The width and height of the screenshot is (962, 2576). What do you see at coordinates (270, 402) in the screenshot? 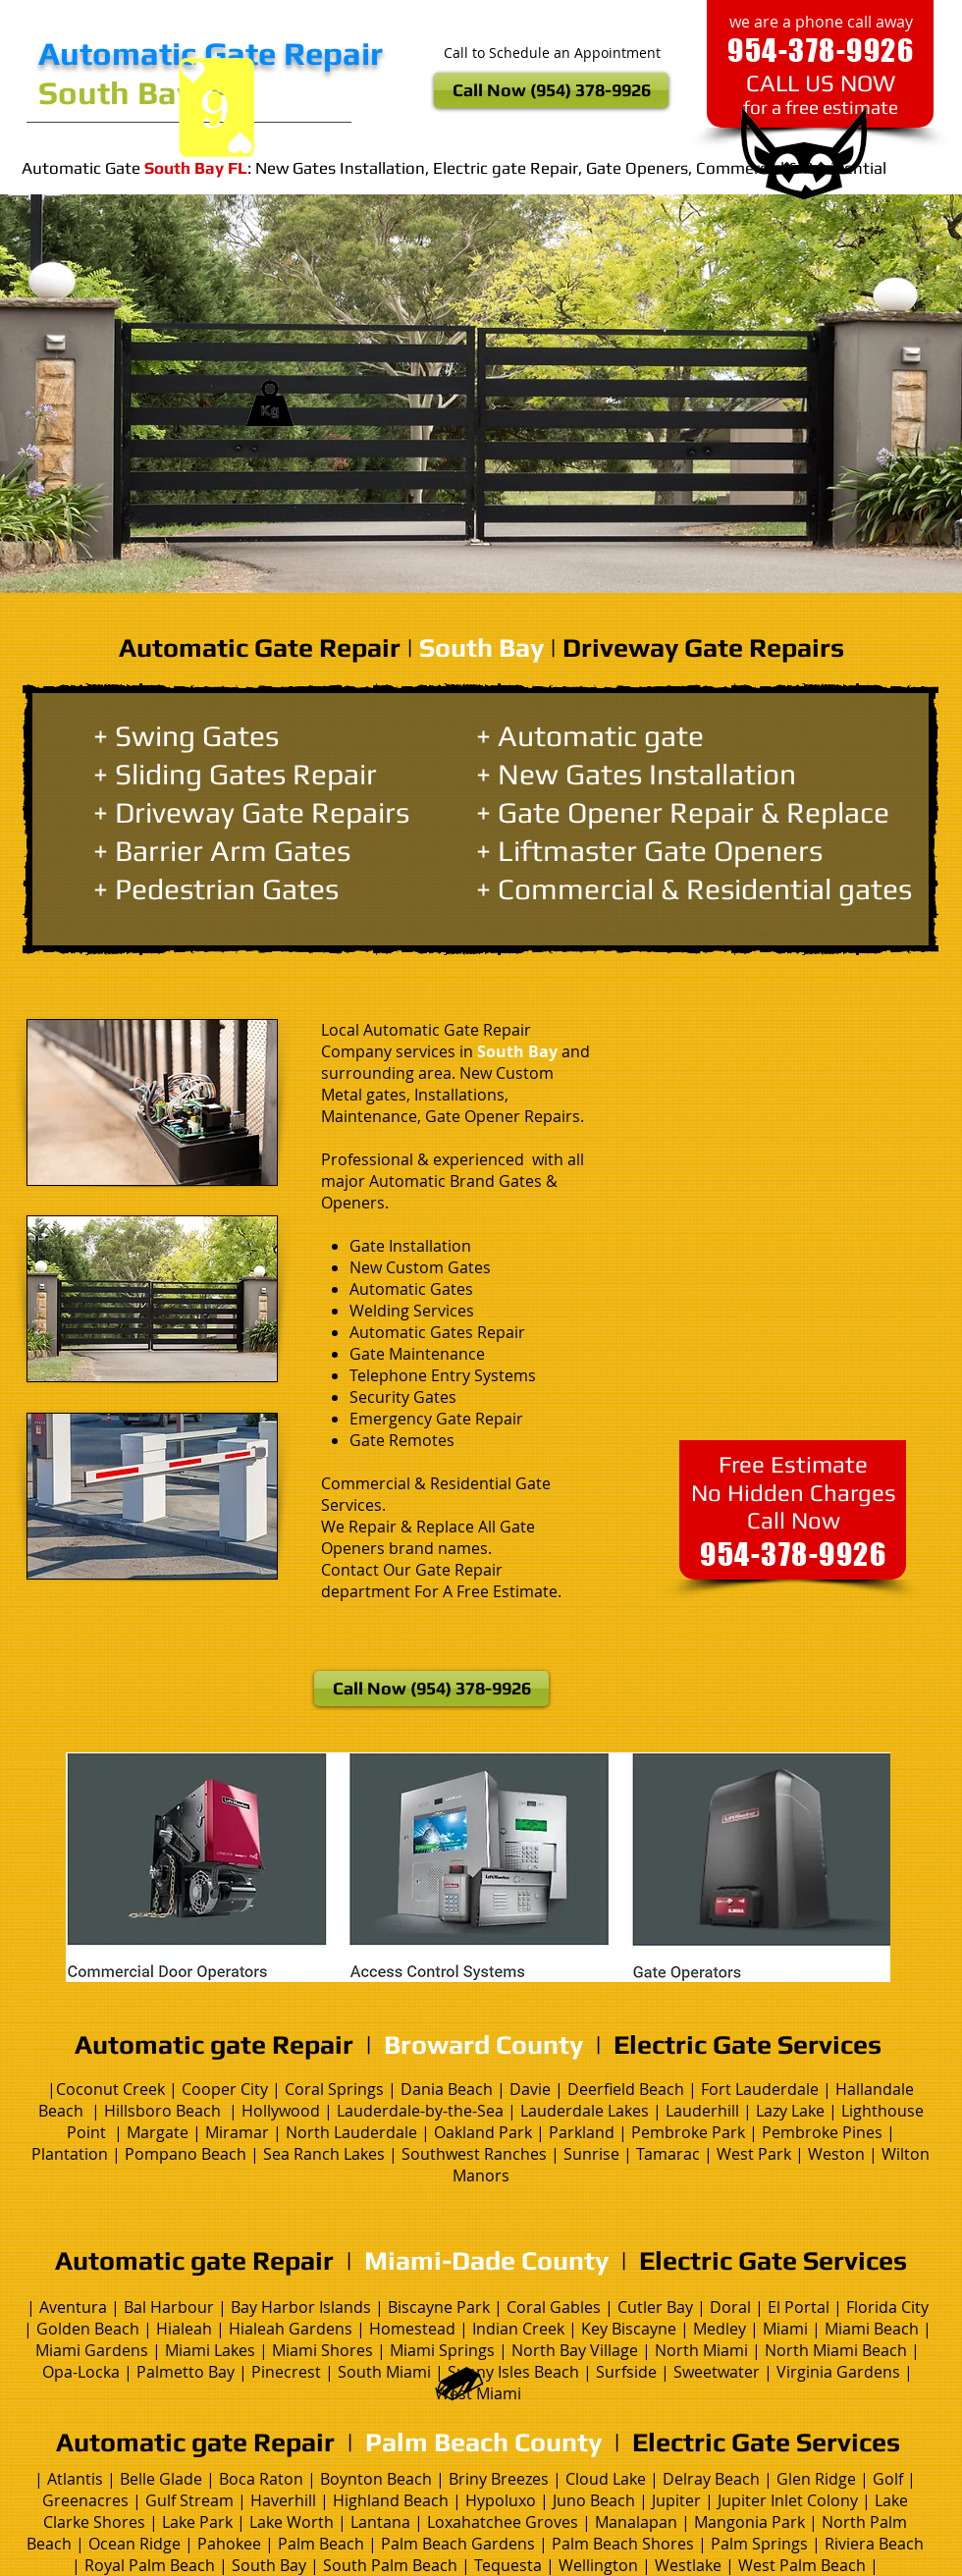
I see `adjust item weight or mass settings` at bounding box center [270, 402].